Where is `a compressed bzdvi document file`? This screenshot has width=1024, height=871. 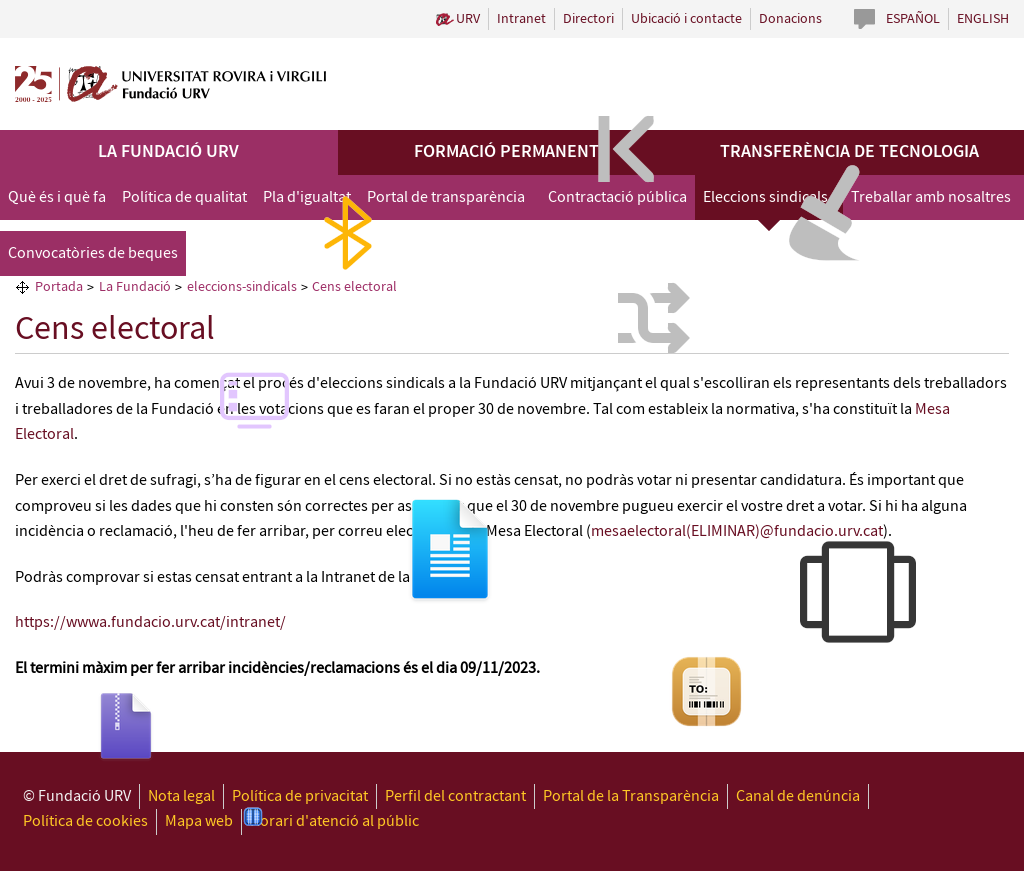 a compressed bzdvi document file is located at coordinates (126, 727).